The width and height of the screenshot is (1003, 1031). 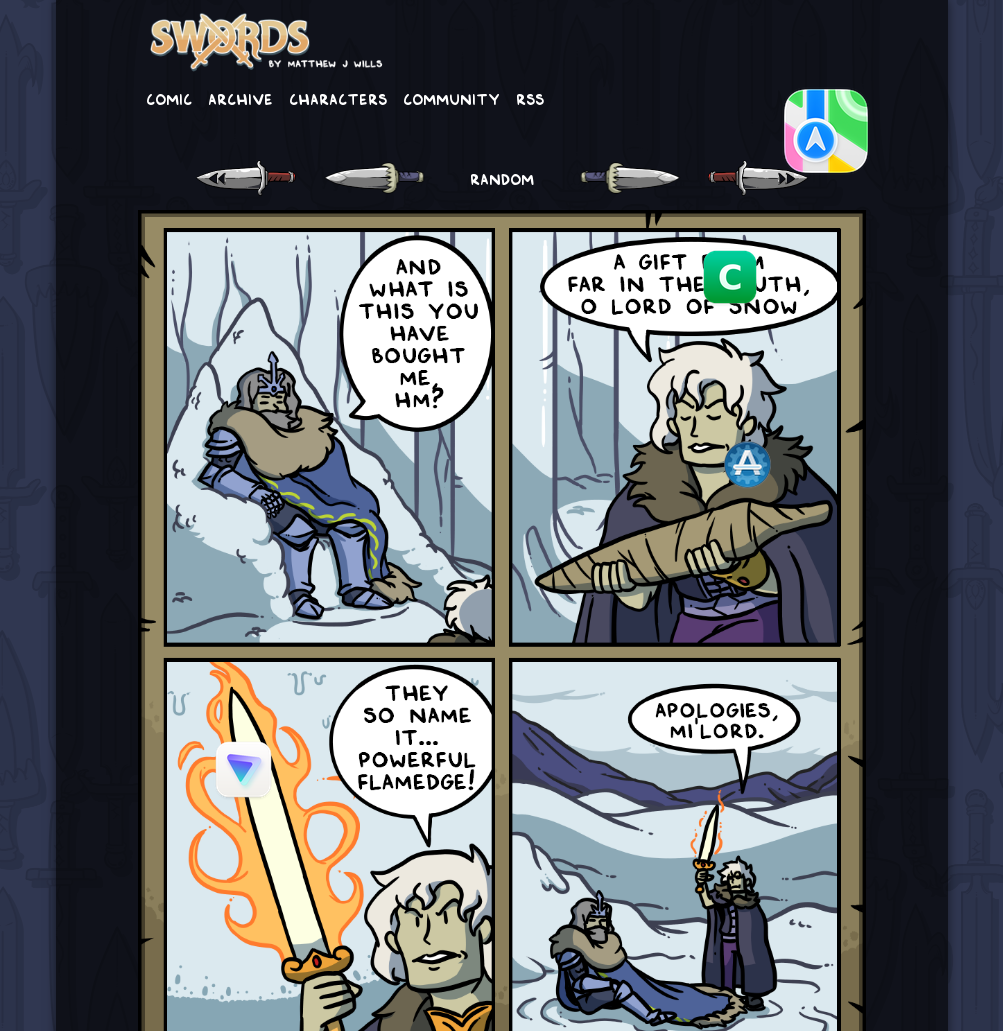 I want to click on open the connectagram word puzzle game, so click(x=730, y=277).